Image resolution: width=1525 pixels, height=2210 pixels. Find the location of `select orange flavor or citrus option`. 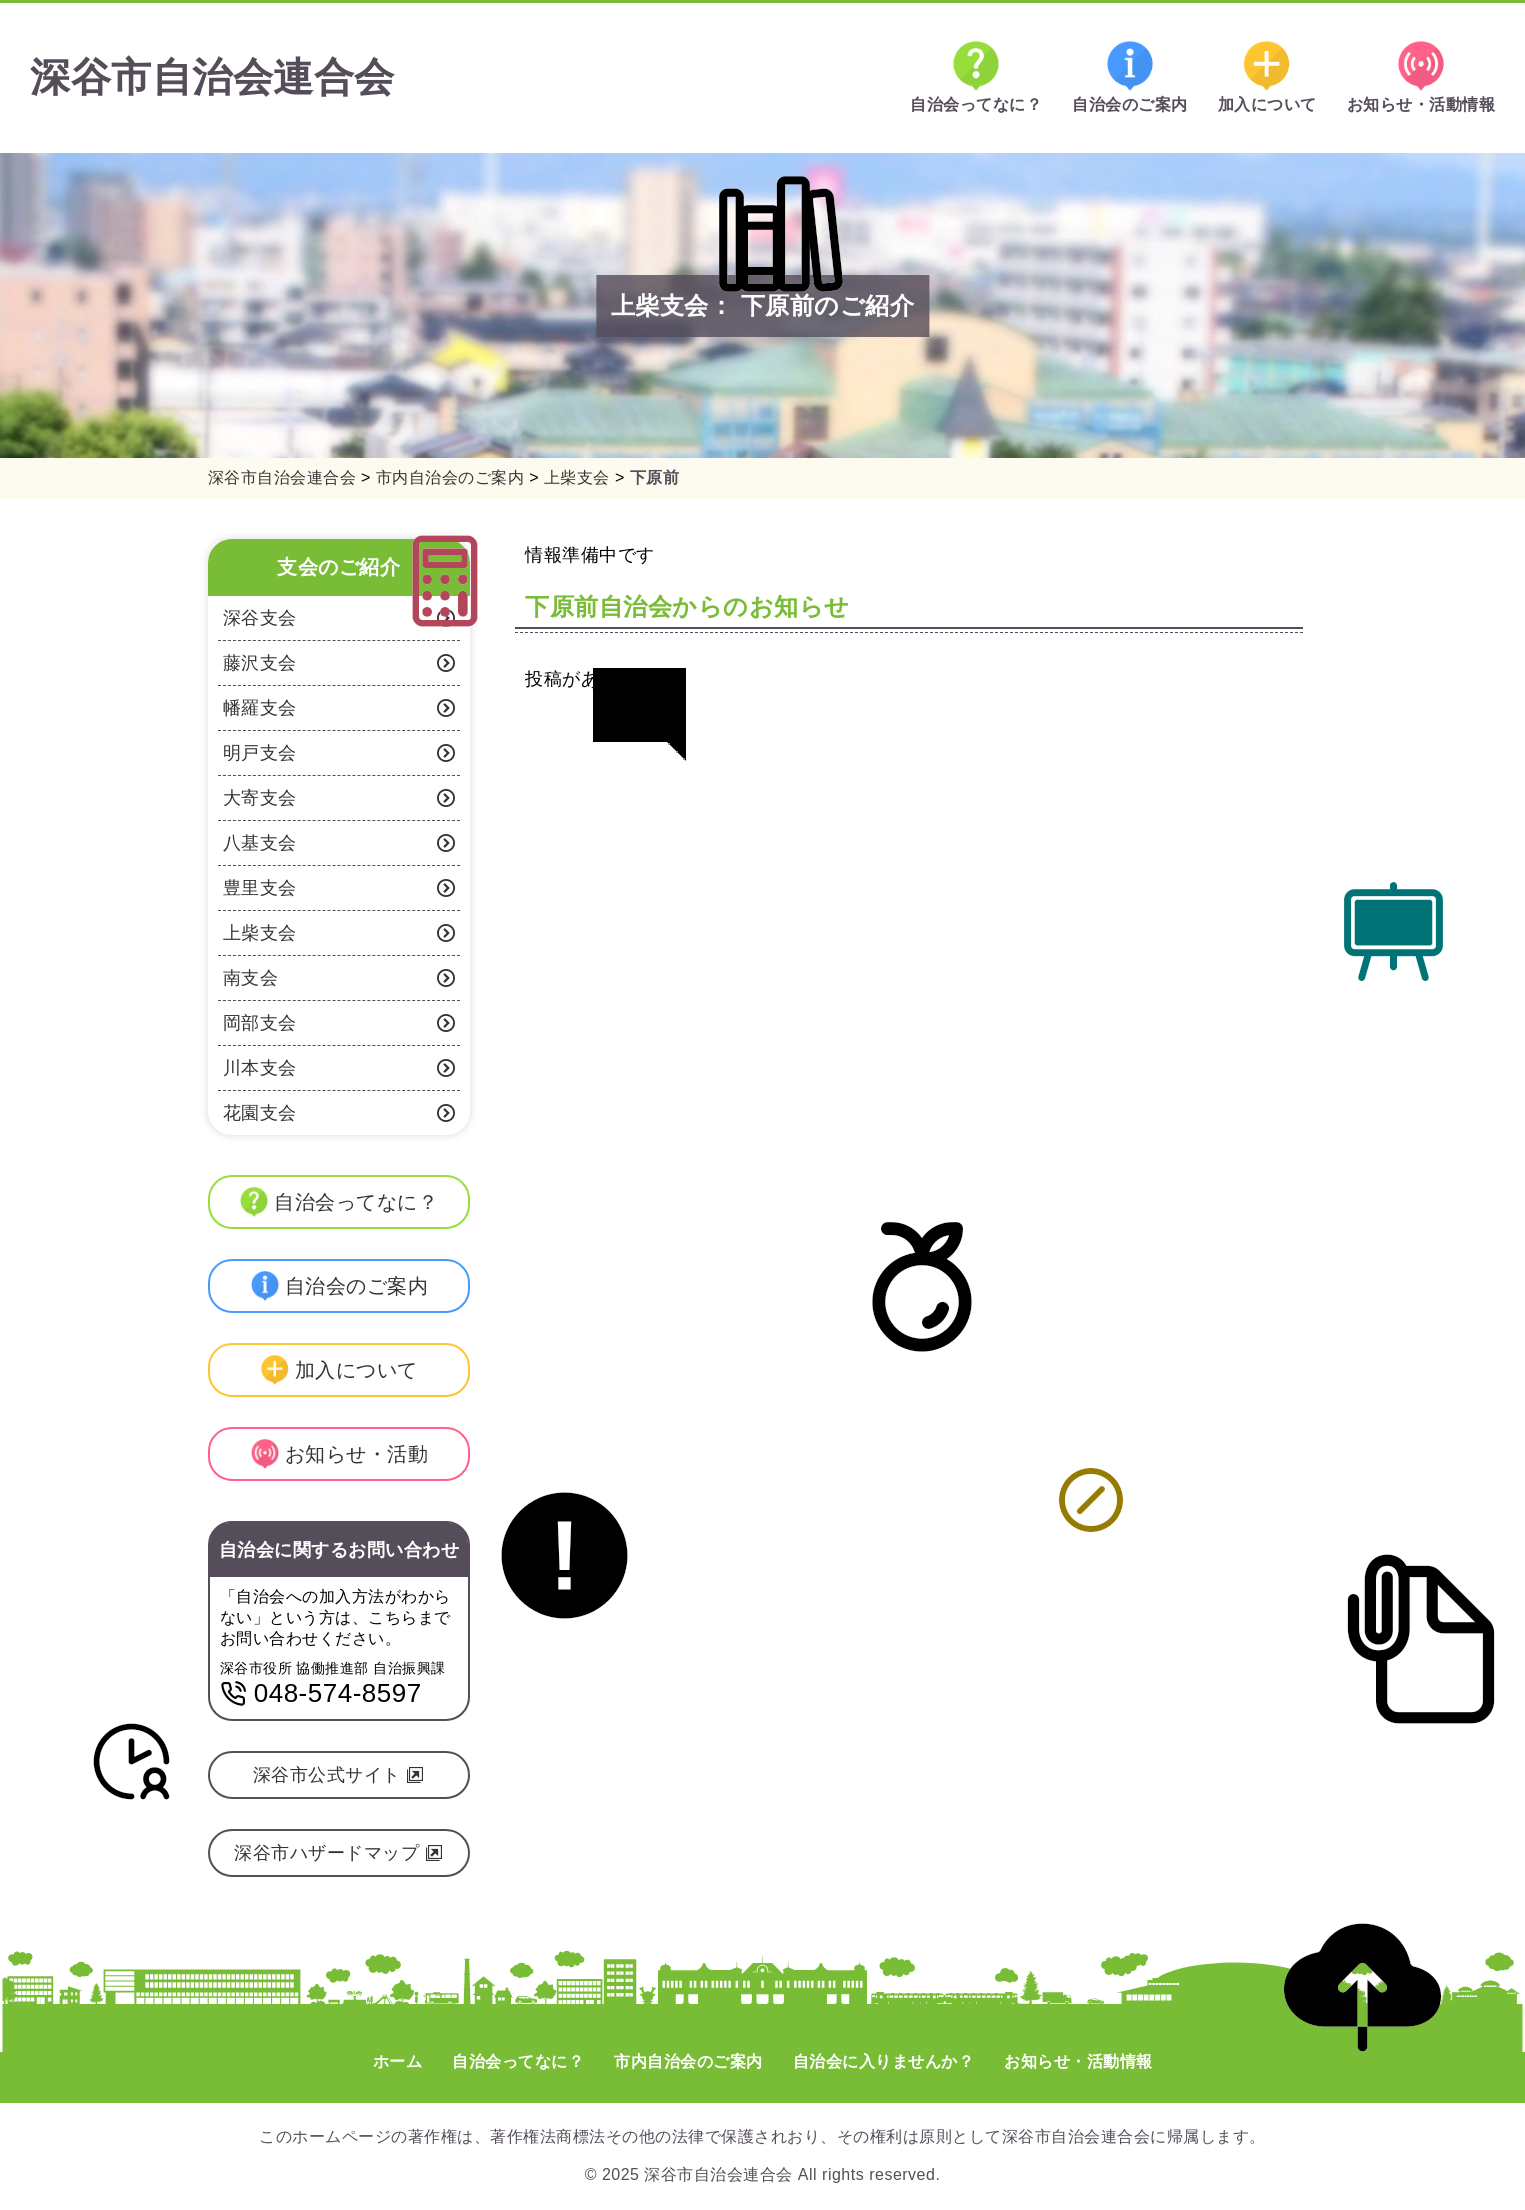

select orange flavor or citrus option is located at coordinates (922, 1289).